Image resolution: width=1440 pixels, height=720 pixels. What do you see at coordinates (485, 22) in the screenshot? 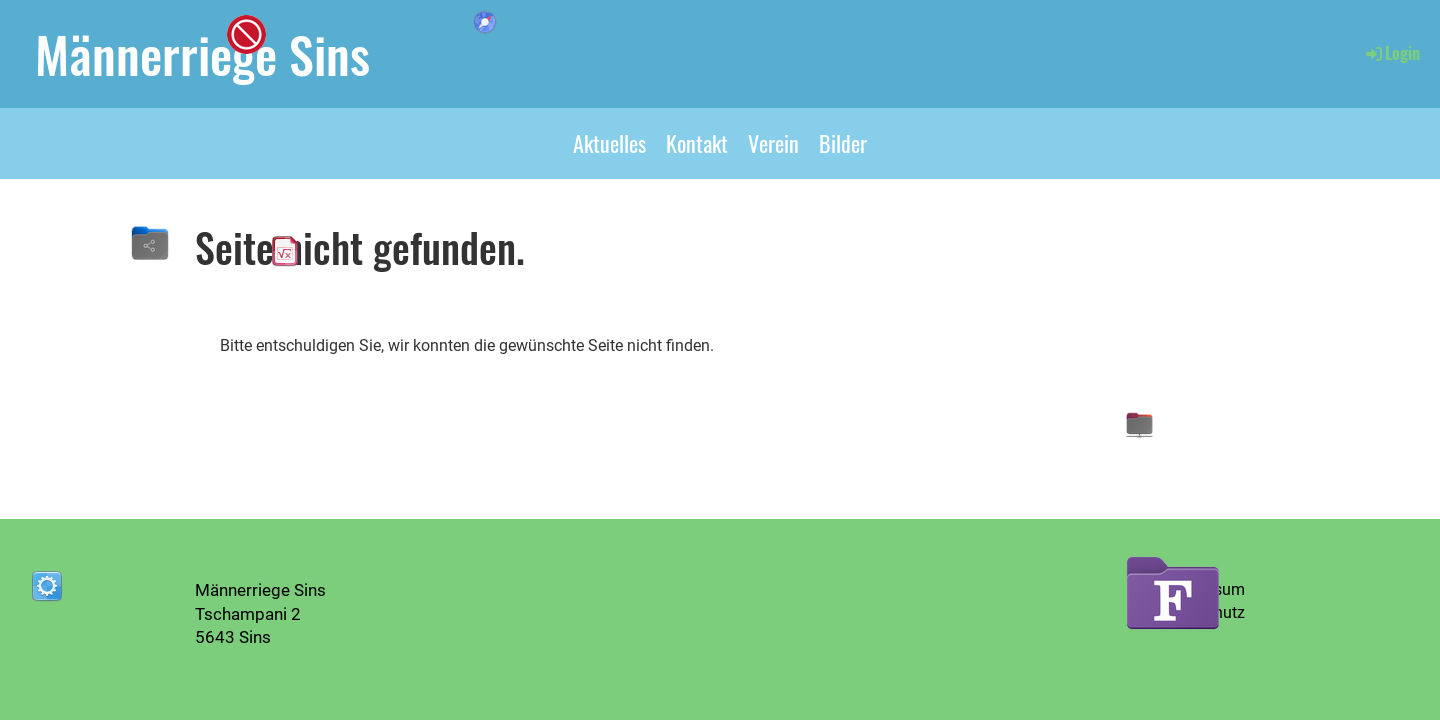
I see `open the web browser` at bounding box center [485, 22].